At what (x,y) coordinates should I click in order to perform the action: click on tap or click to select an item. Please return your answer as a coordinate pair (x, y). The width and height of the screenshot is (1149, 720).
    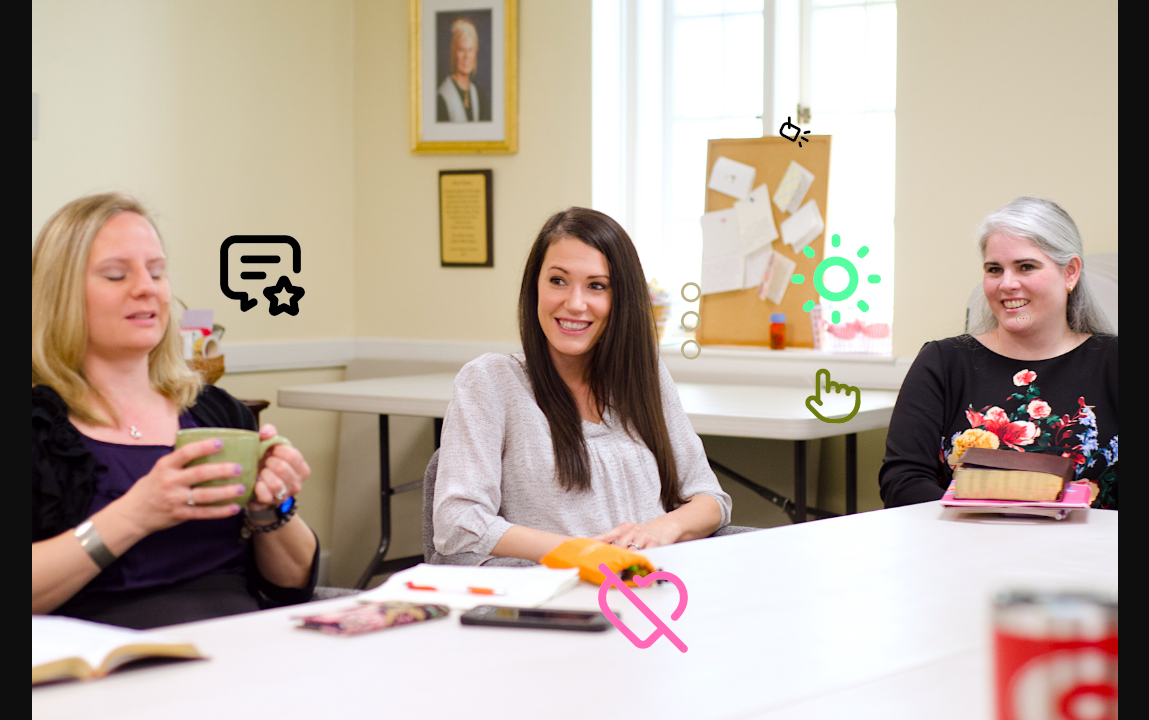
    Looking at the image, I should click on (833, 396).